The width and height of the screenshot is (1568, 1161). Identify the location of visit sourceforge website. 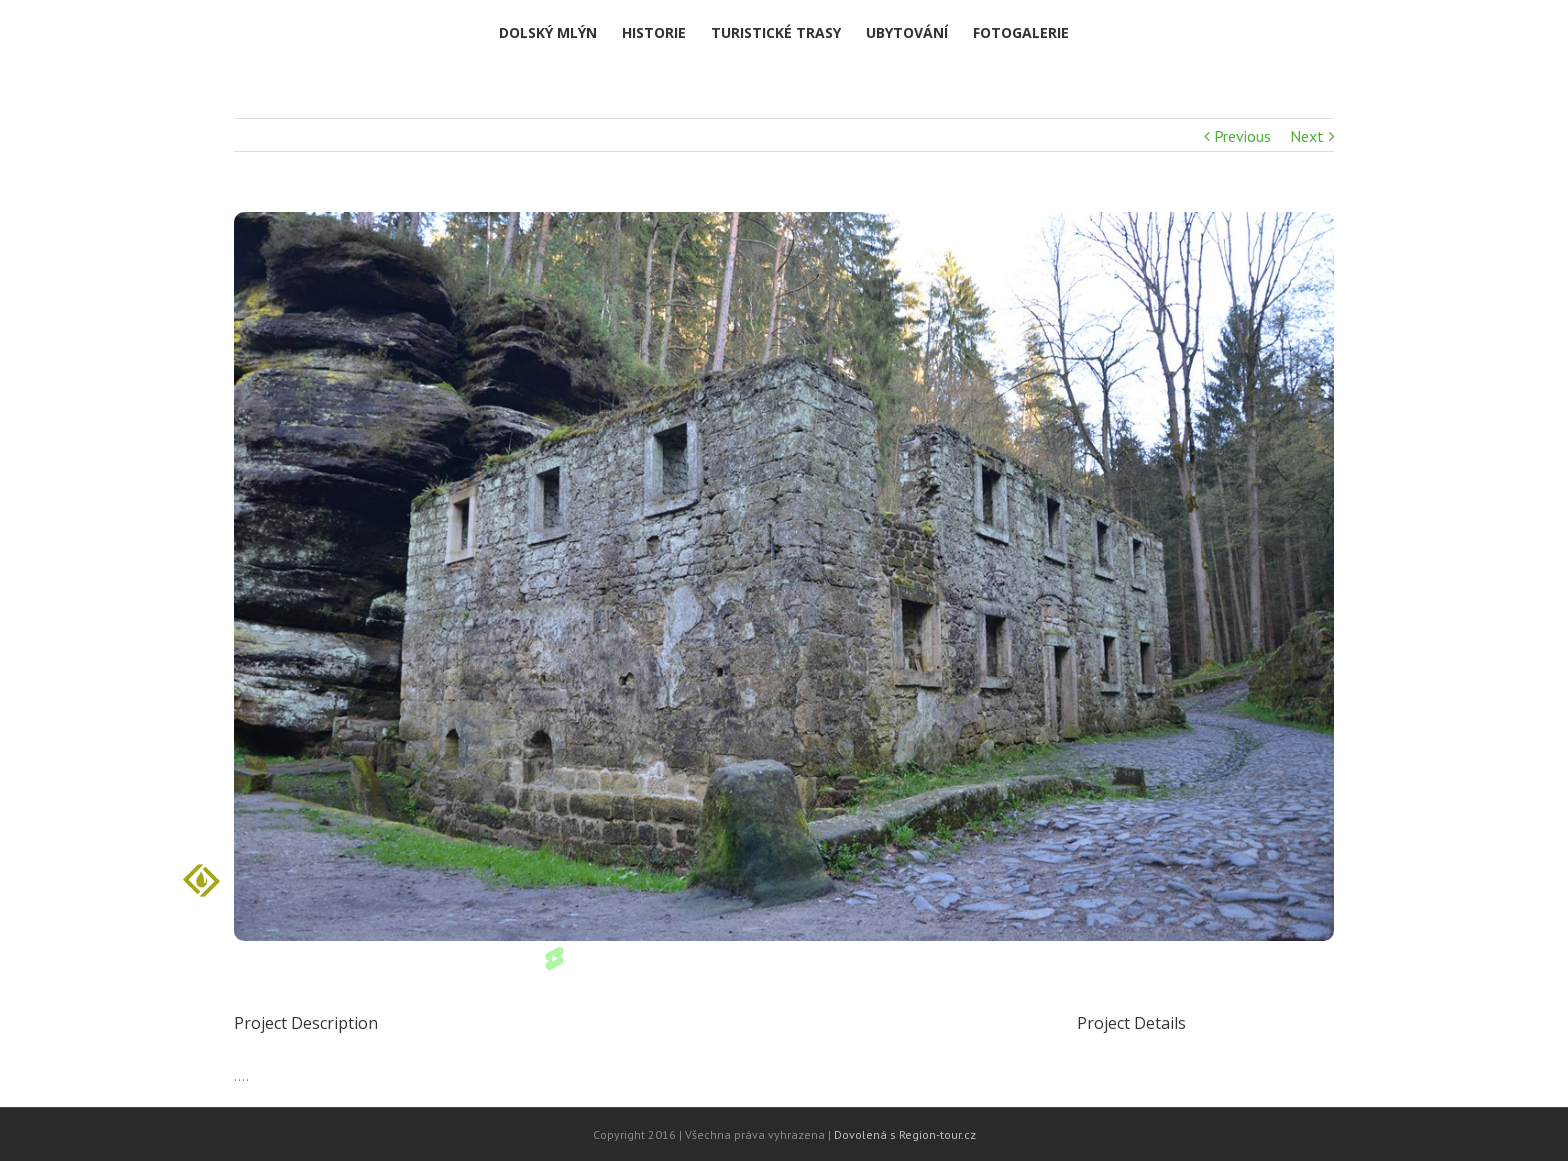
(201, 880).